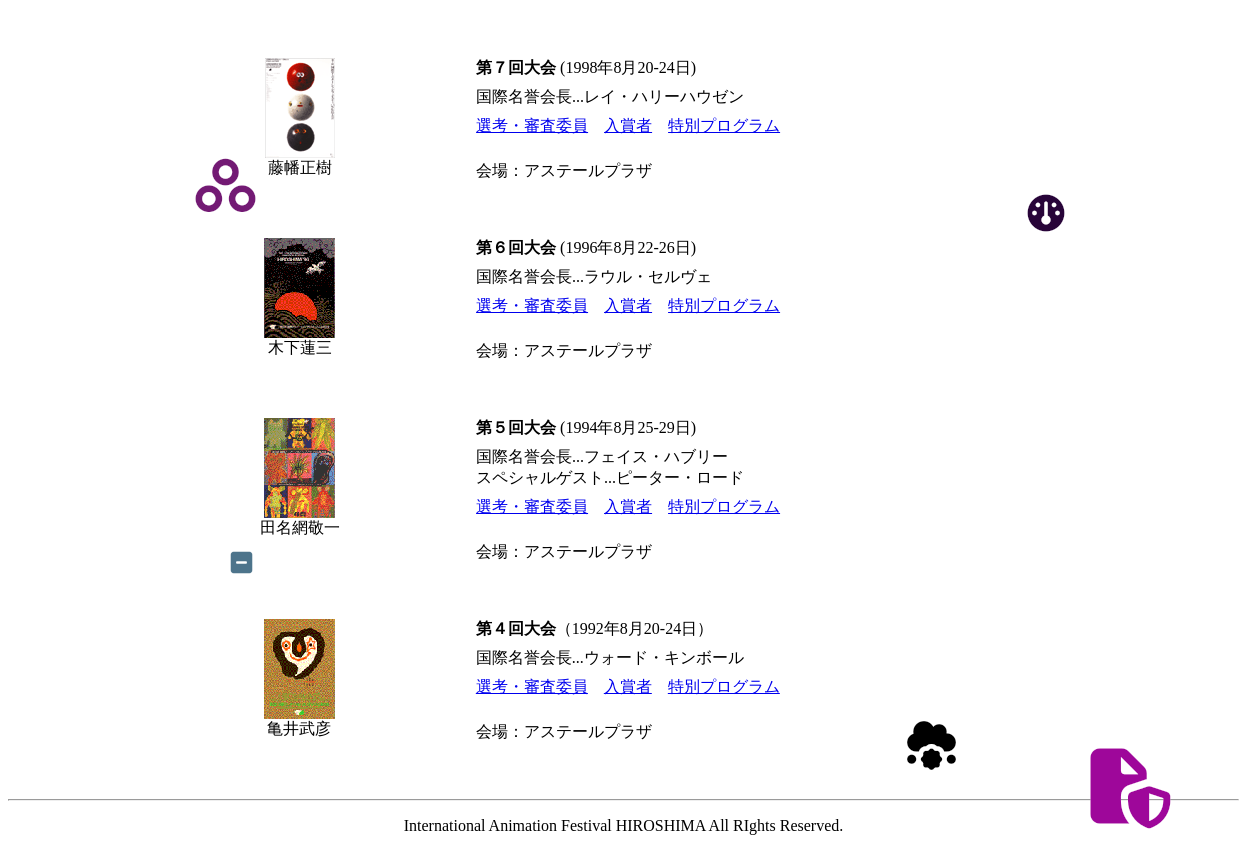  What do you see at coordinates (1046, 213) in the screenshot?
I see `view current performance or speed level` at bounding box center [1046, 213].